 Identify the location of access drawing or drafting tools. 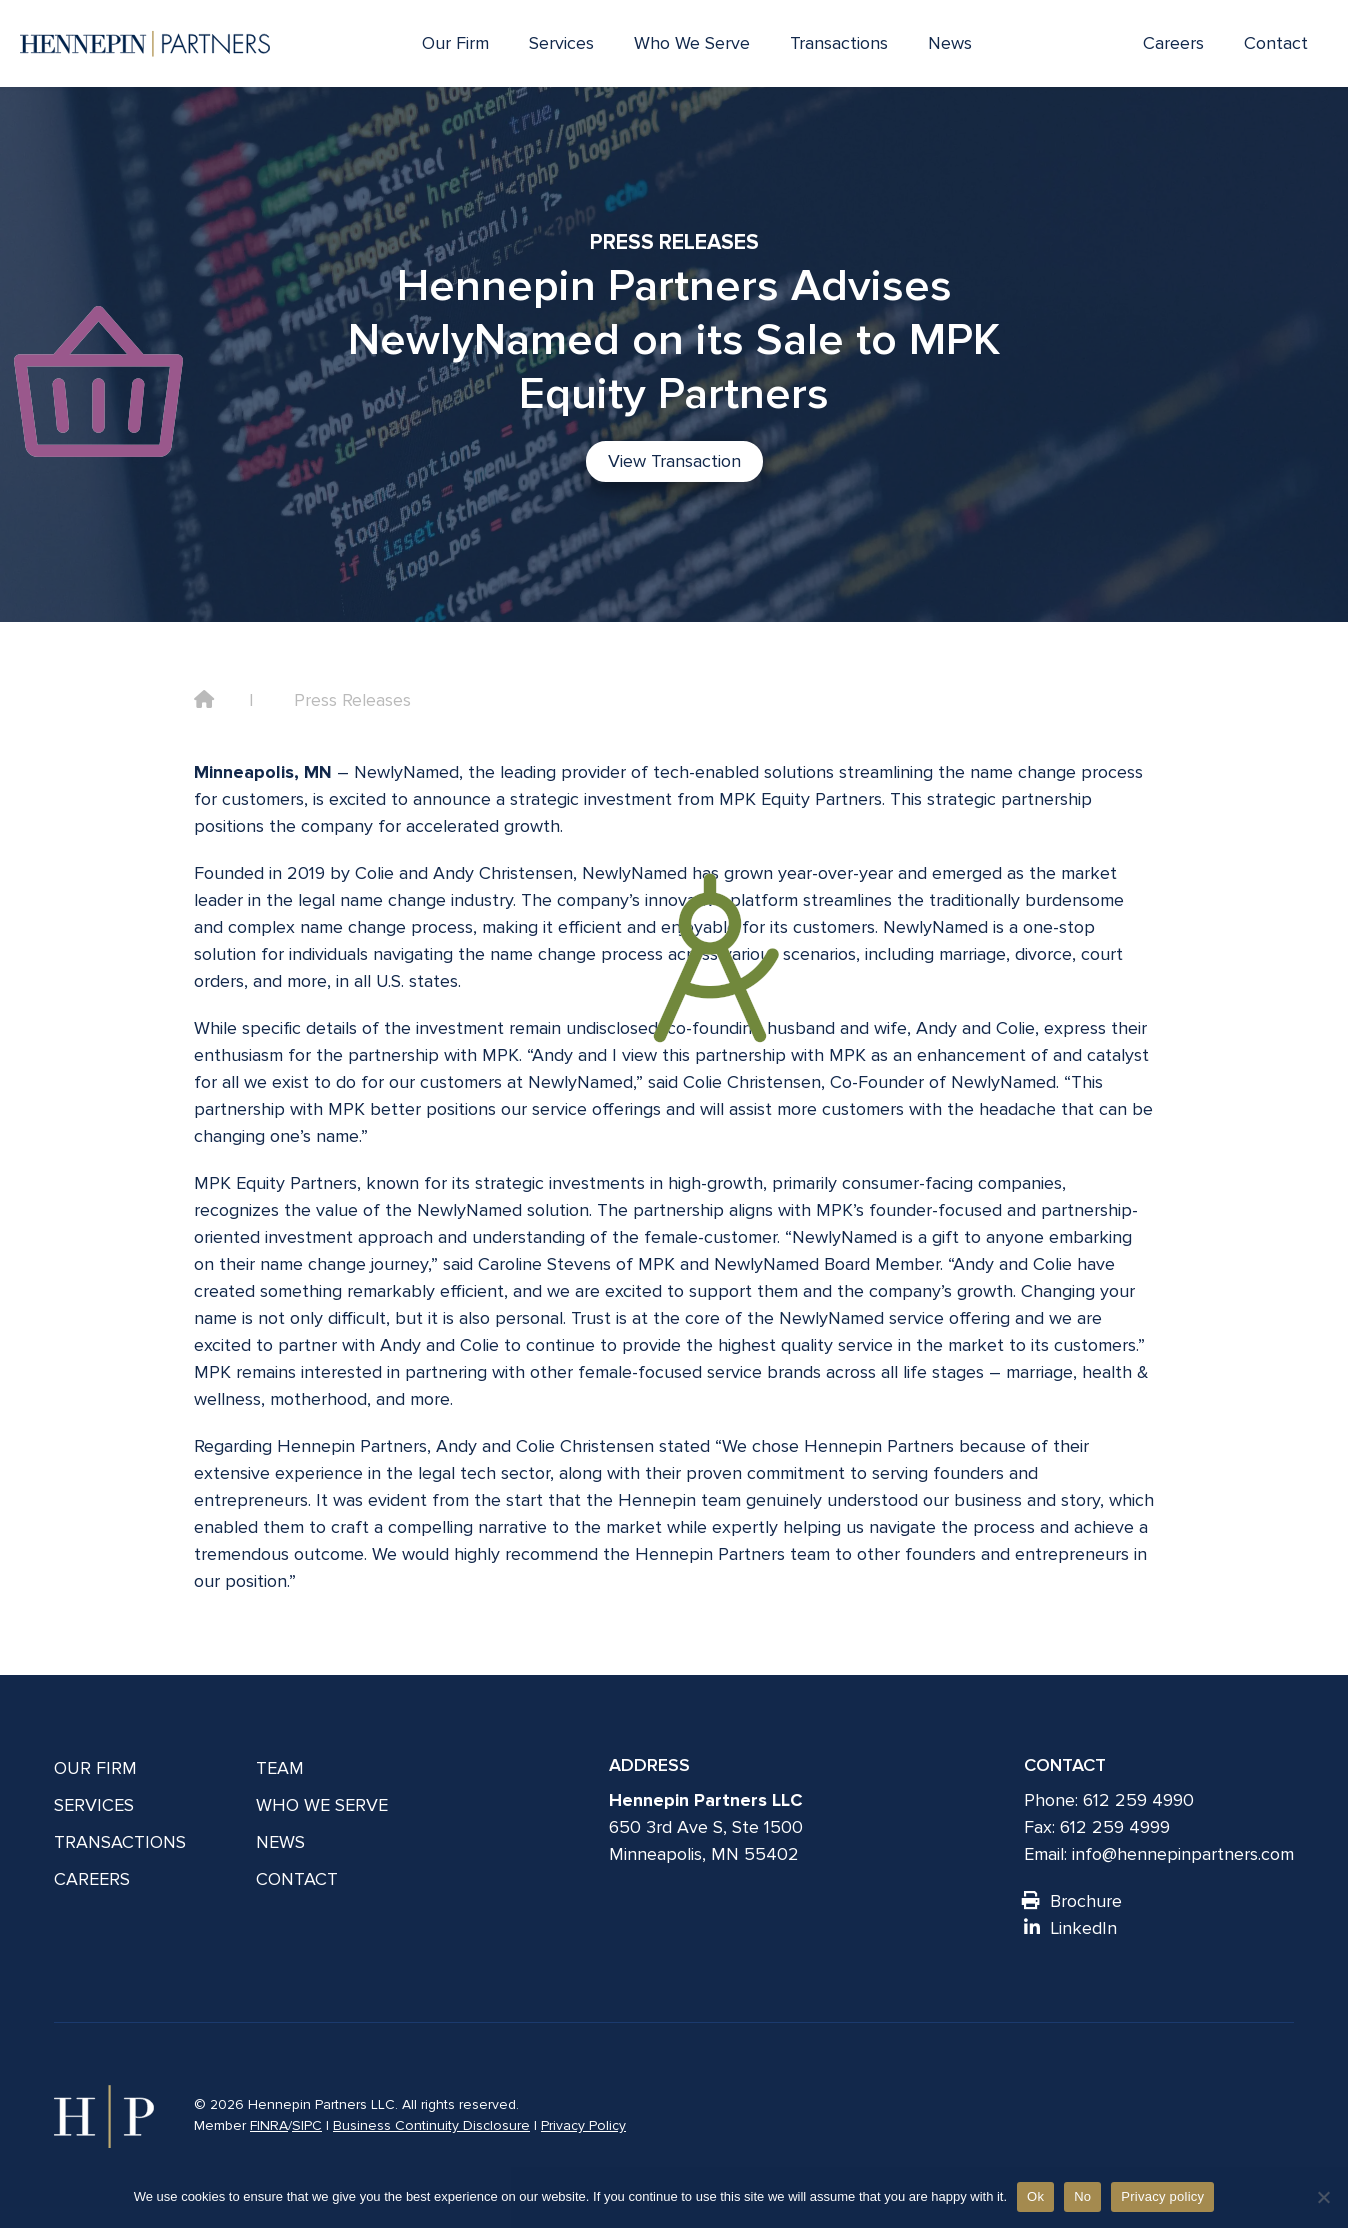
(710, 961).